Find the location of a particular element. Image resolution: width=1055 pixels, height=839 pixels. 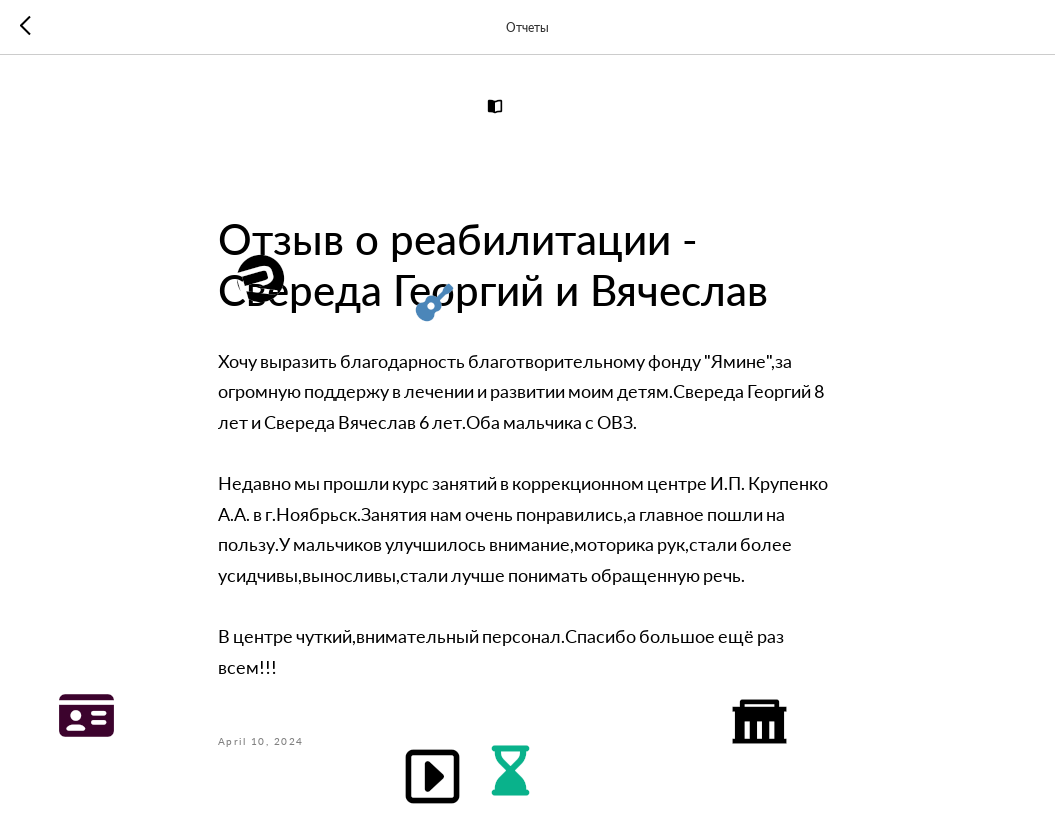

open reading mode or e-reader is located at coordinates (495, 106).